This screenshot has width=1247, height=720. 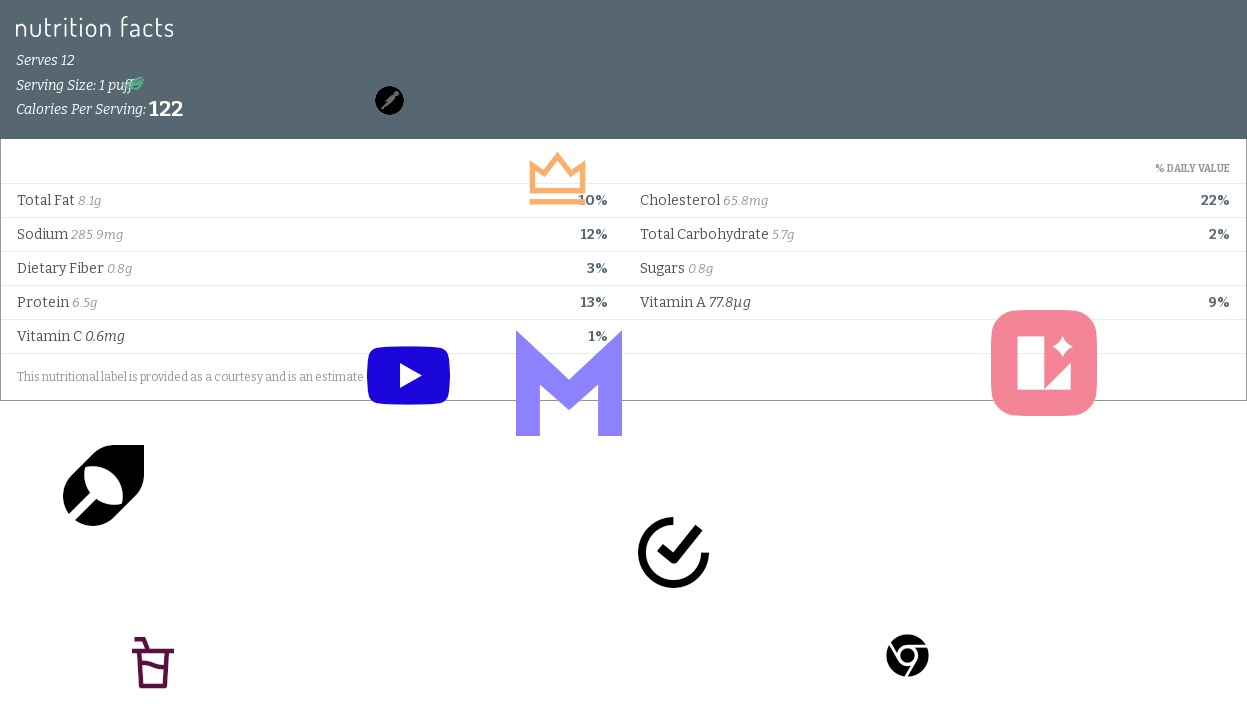 What do you see at coordinates (569, 383) in the screenshot?
I see `Monster Energy brand logo` at bounding box center [569, 383].